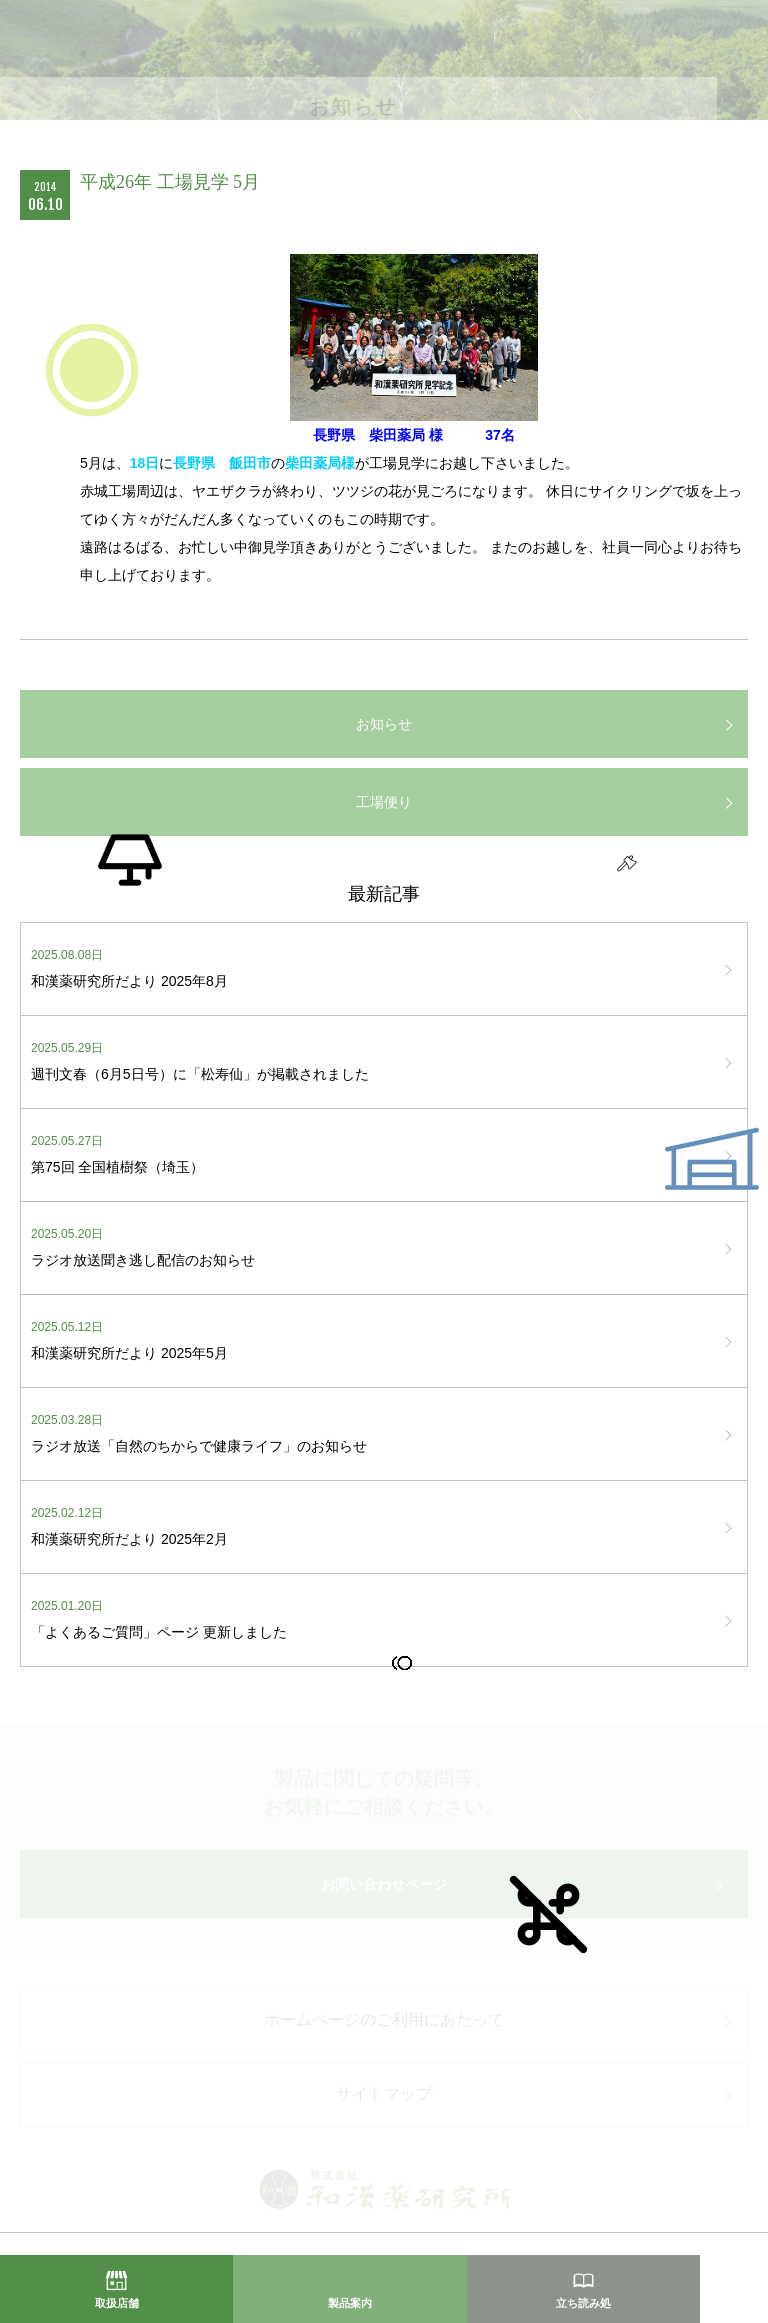 This screenshot has width=768, height=2323. I want to click on start recording audio or video, so click(92, 370).